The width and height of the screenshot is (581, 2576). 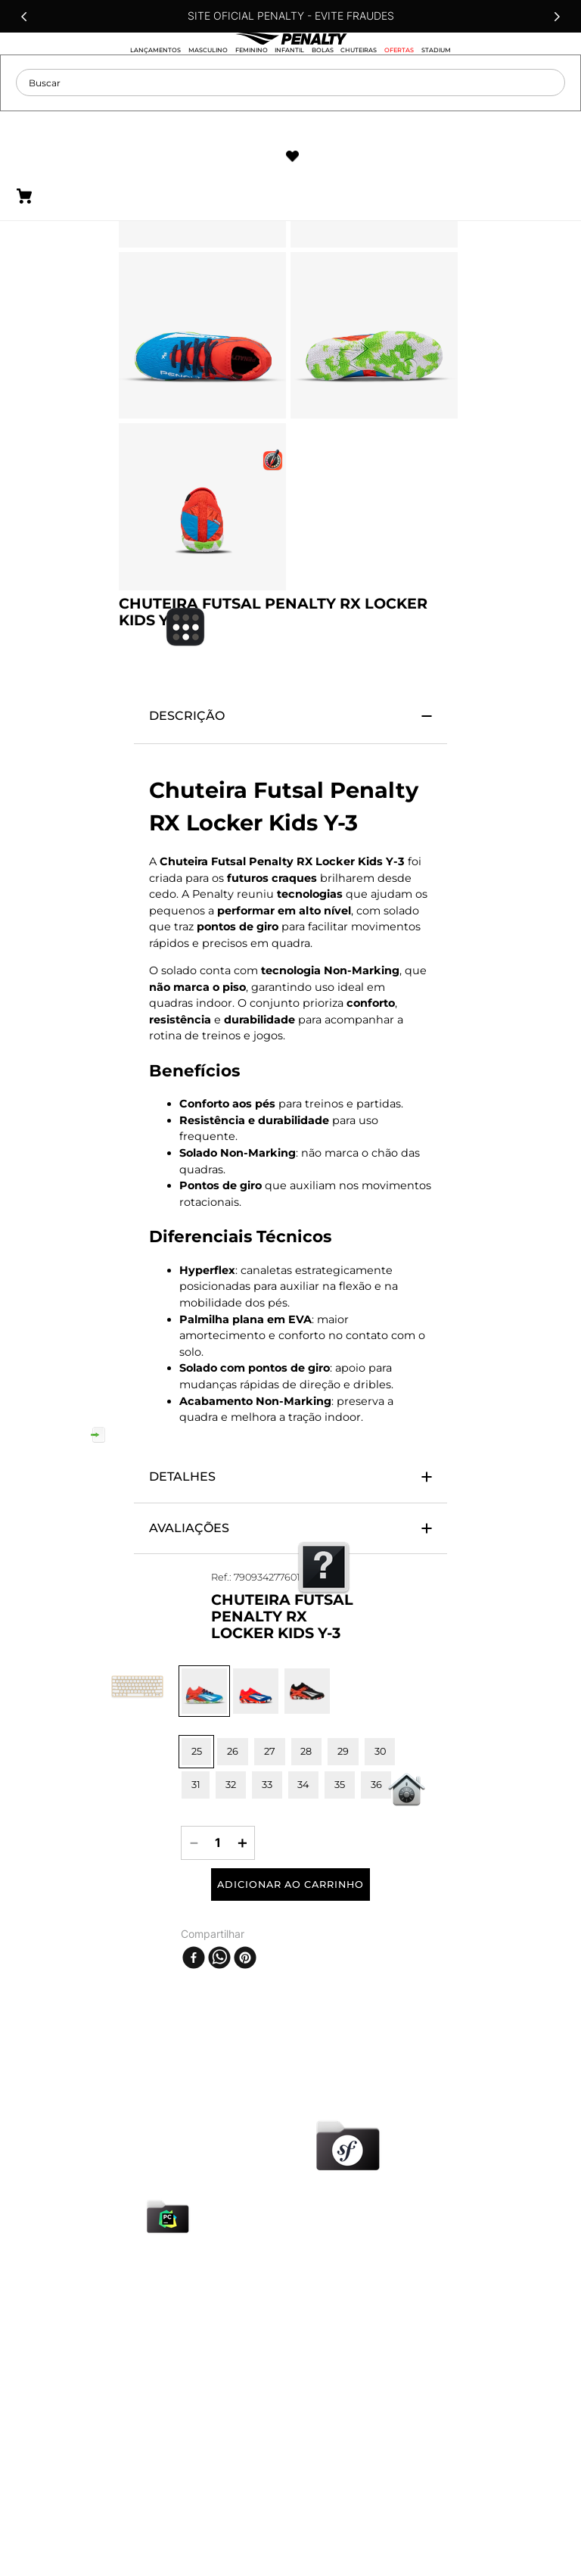 What do you see at coordinates (406, 1789) in the screenshot?
I see `system alert for kernel extension approval` at bounding box center [406, 1789].